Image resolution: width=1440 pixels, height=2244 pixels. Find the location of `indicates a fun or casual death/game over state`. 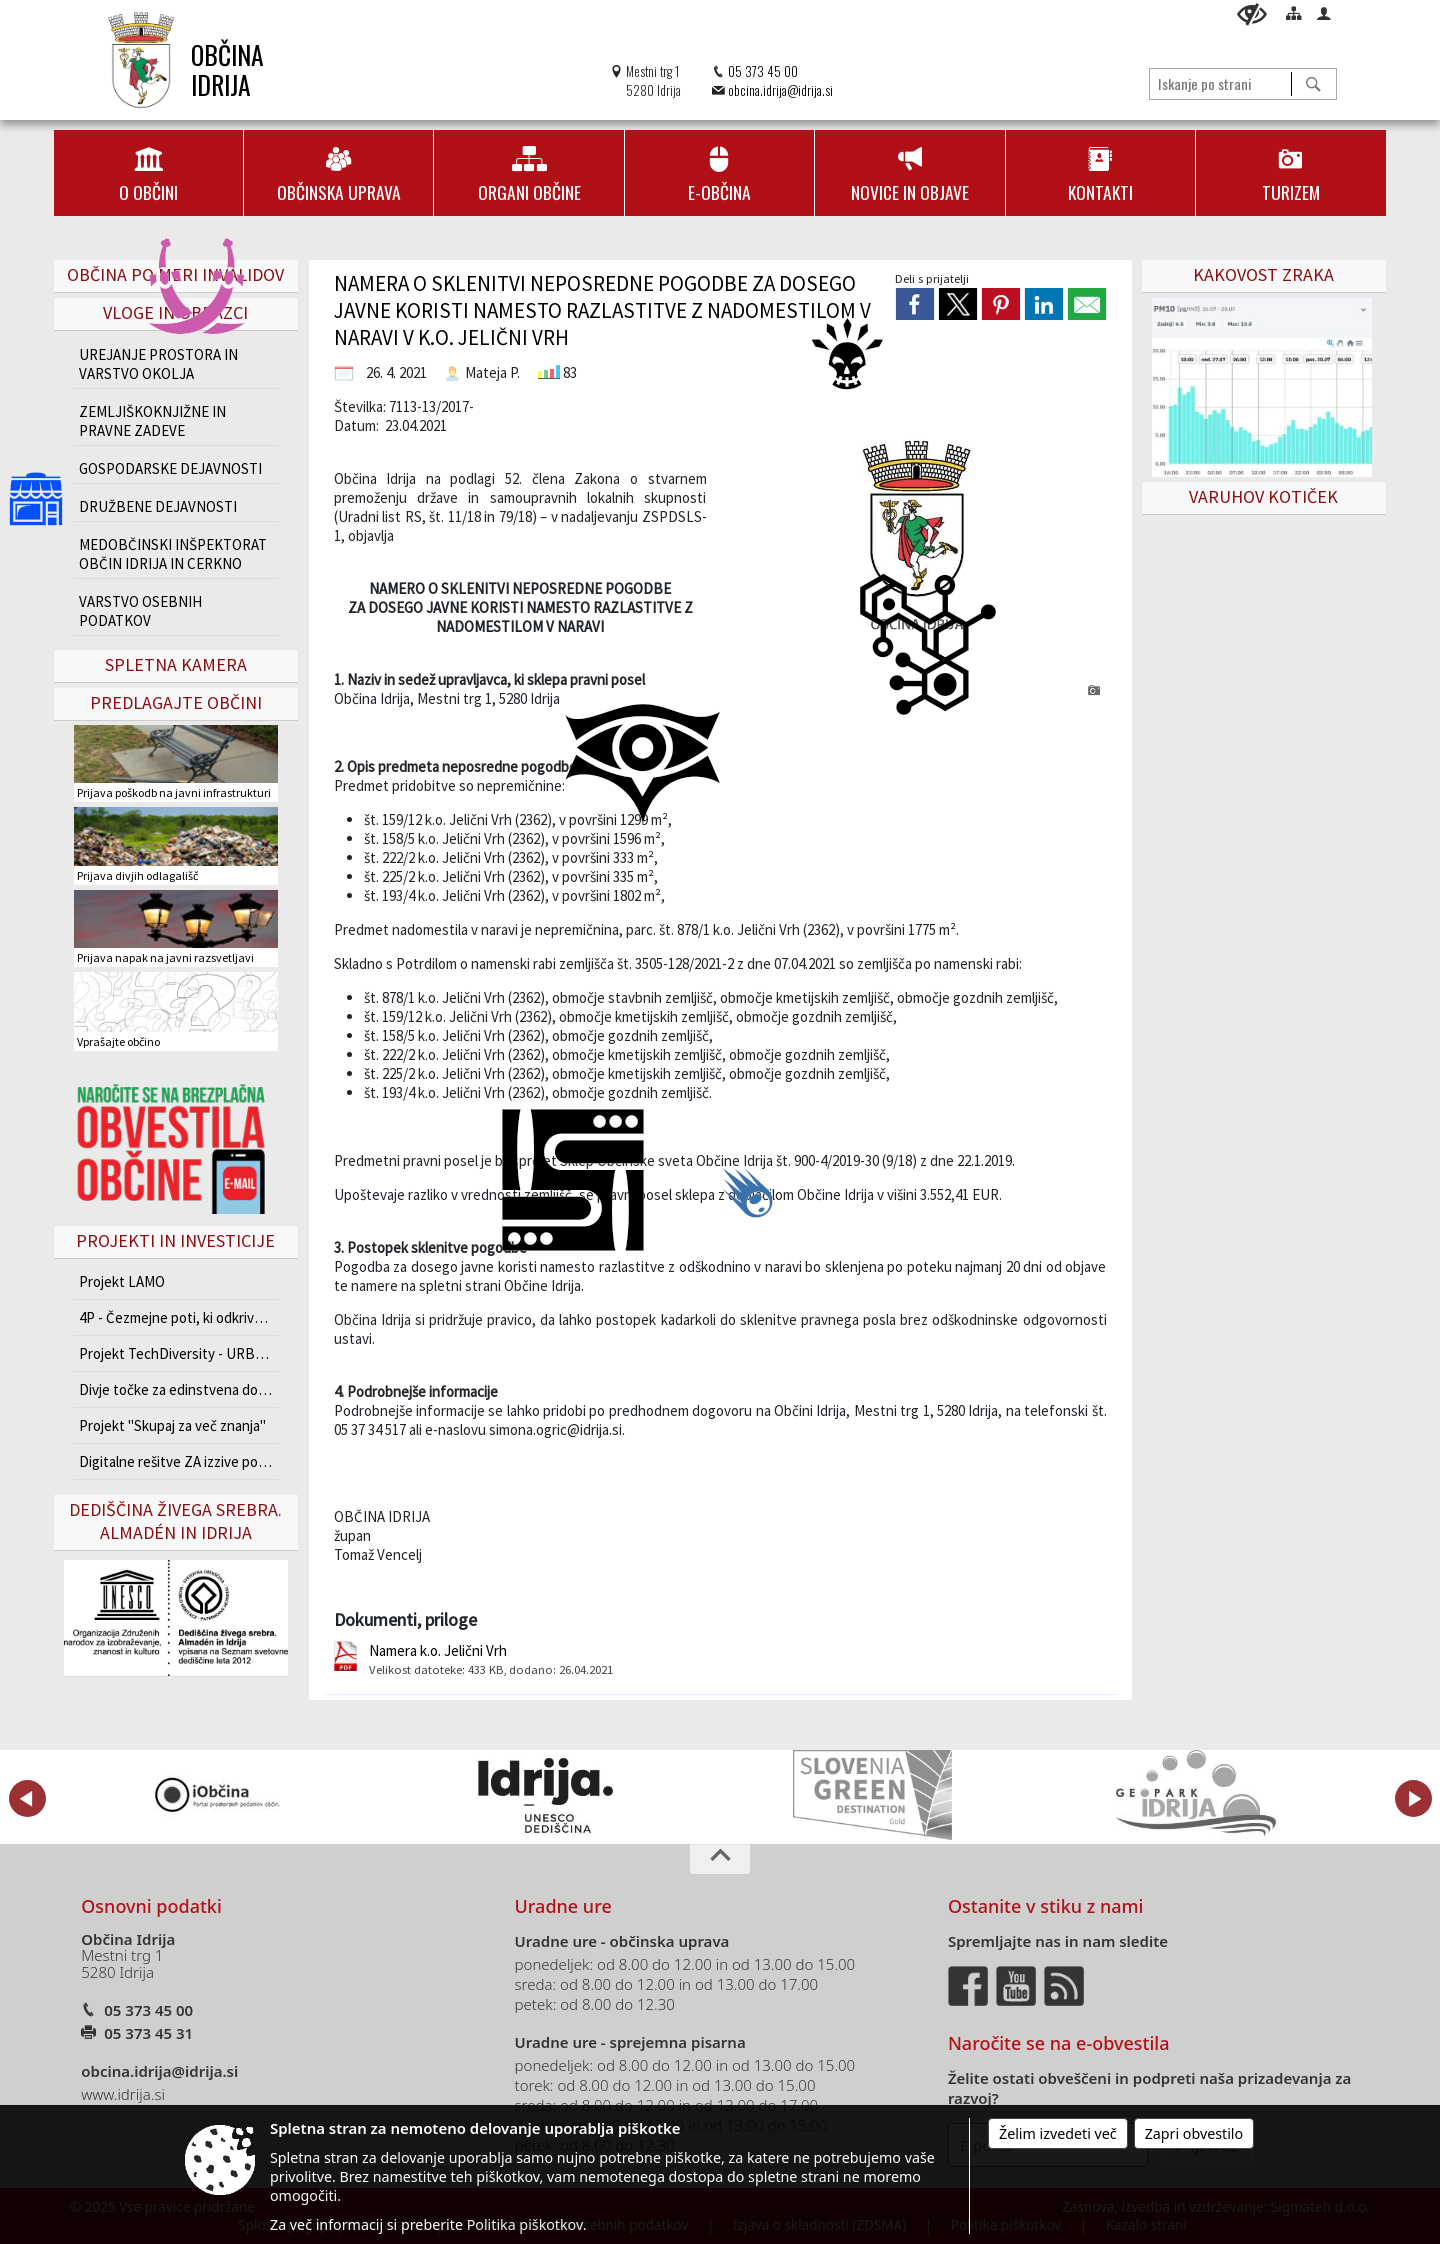

indicates a fun or casual death/game over state is located at coordinates (847, 353).